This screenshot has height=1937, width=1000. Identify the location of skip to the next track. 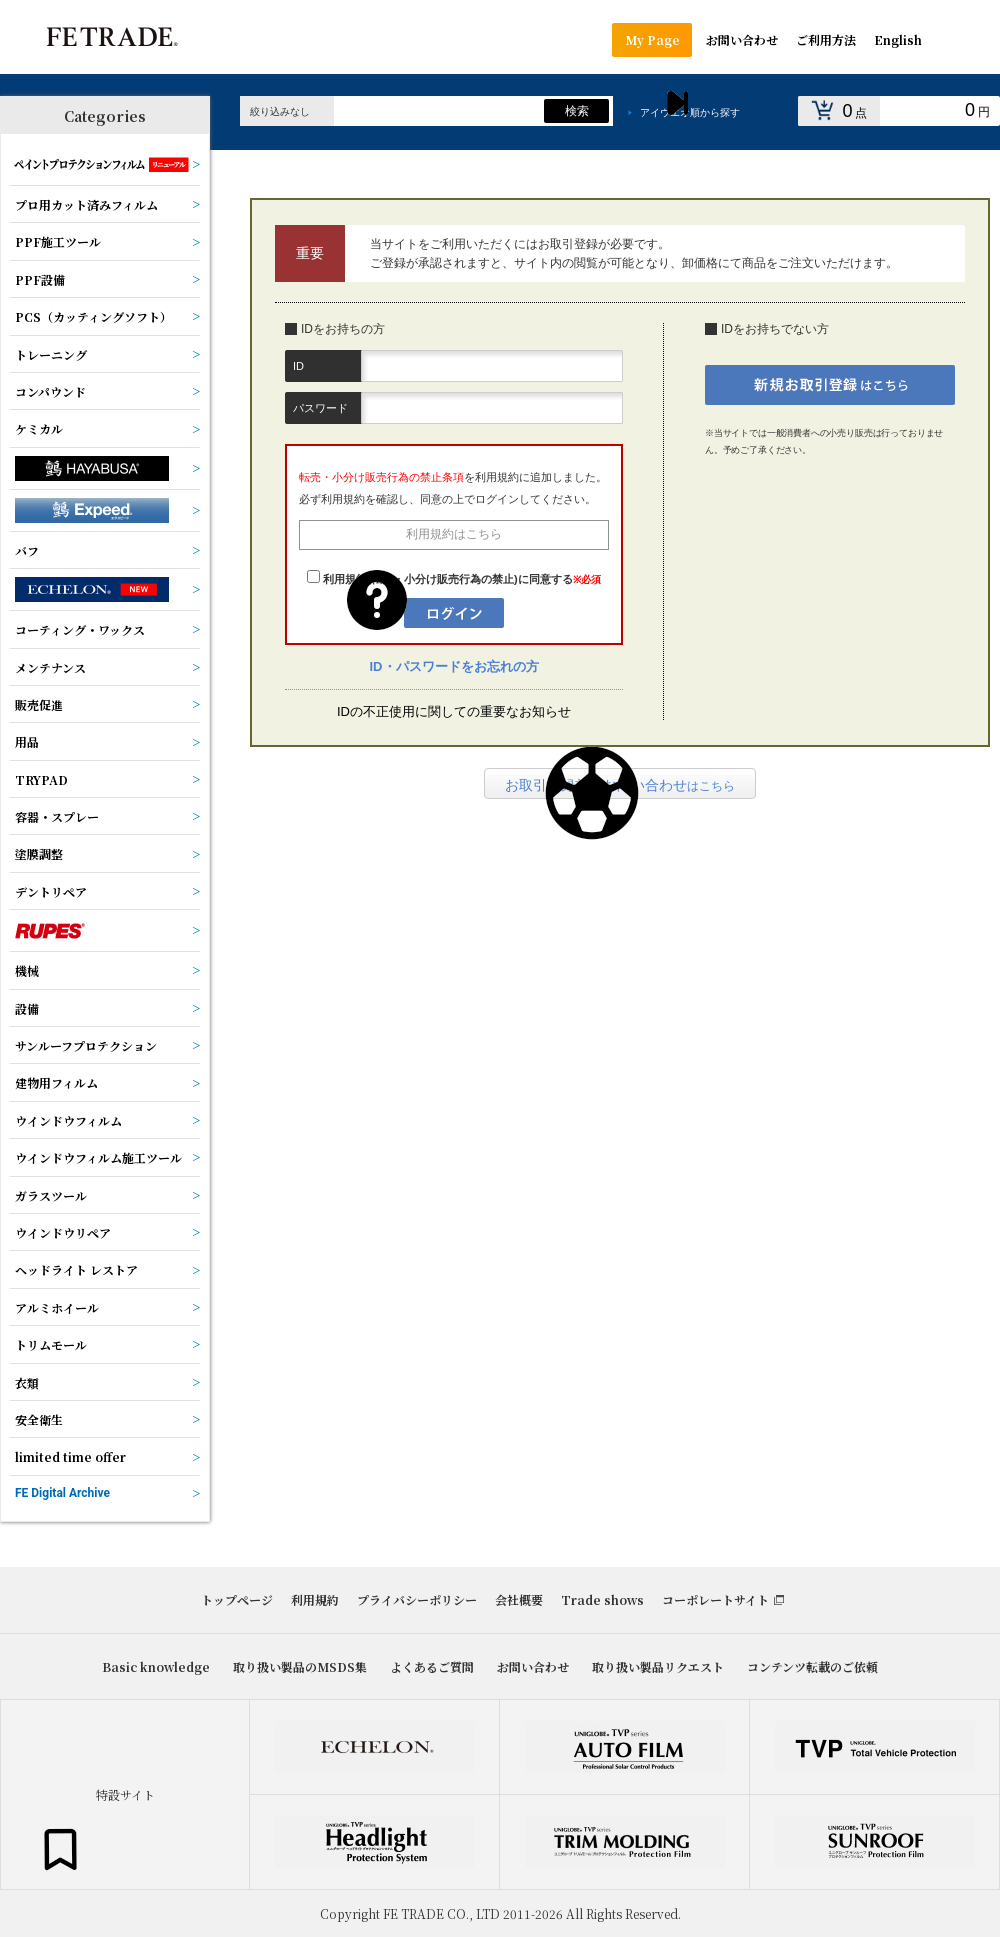
(678, 103).